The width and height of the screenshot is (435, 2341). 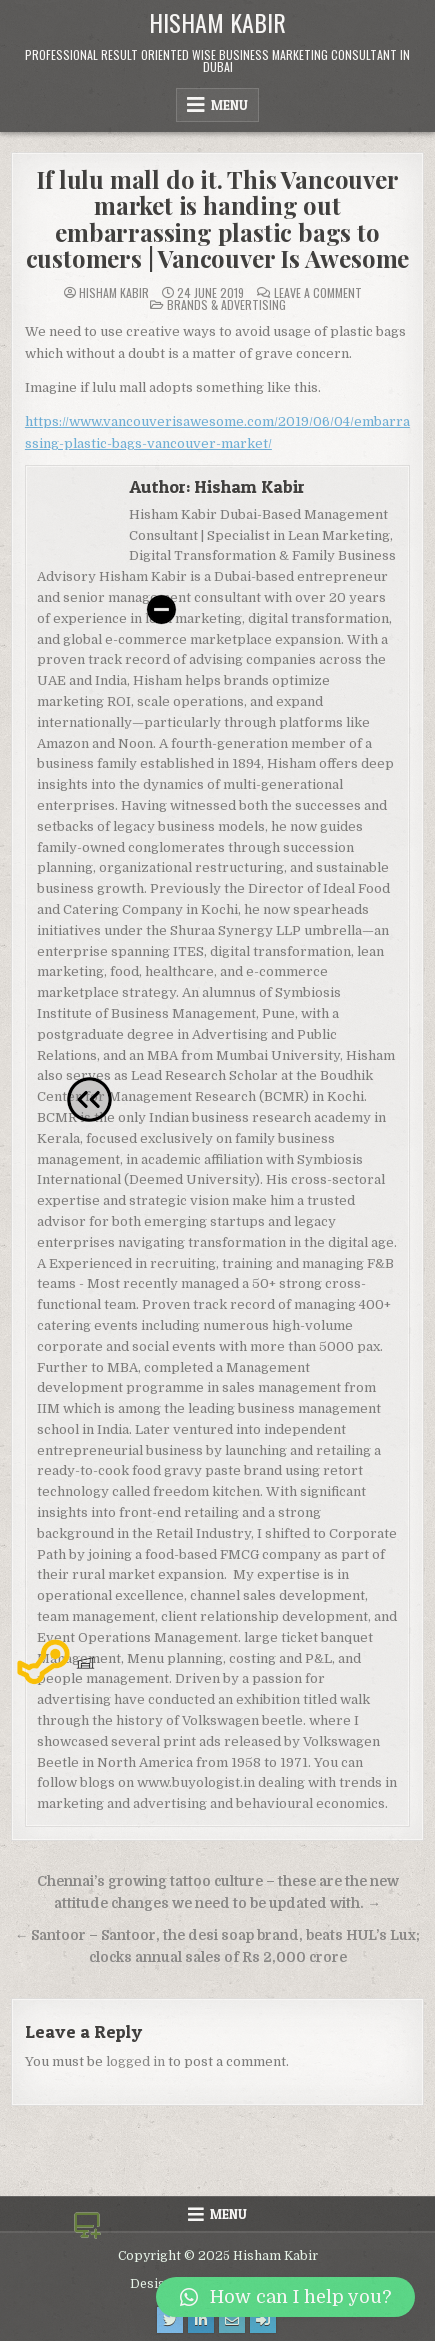 I want to click on open Steam gaming platform, so click(x=43, y=1660).